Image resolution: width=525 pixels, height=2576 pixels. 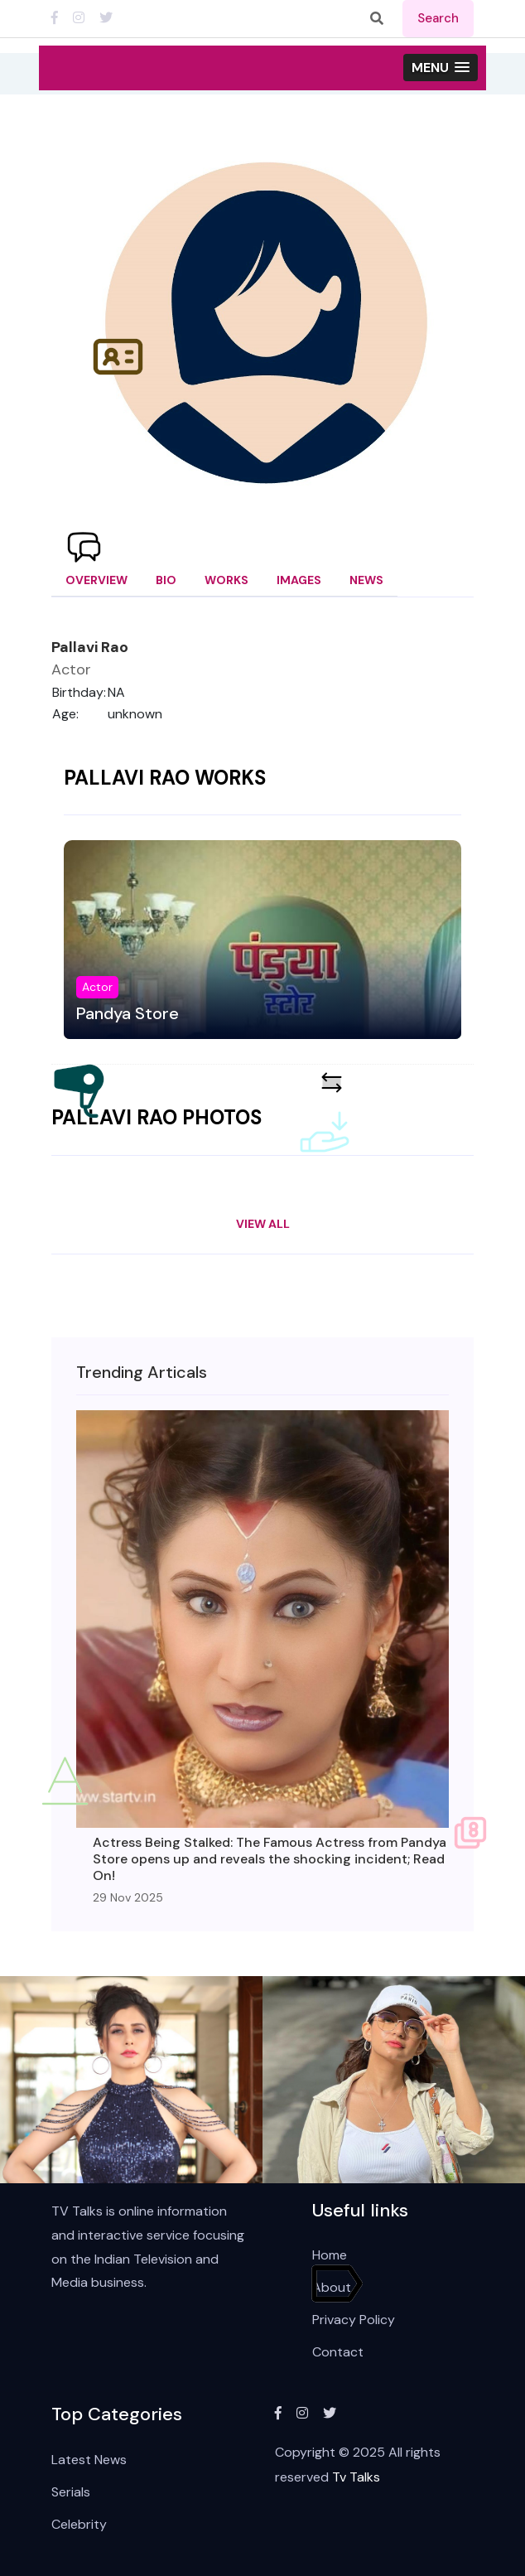 What do you see at coordinates (118, 356) in the screenshot?
I see `view your profile or identity information` at bounding box center [118, 356].